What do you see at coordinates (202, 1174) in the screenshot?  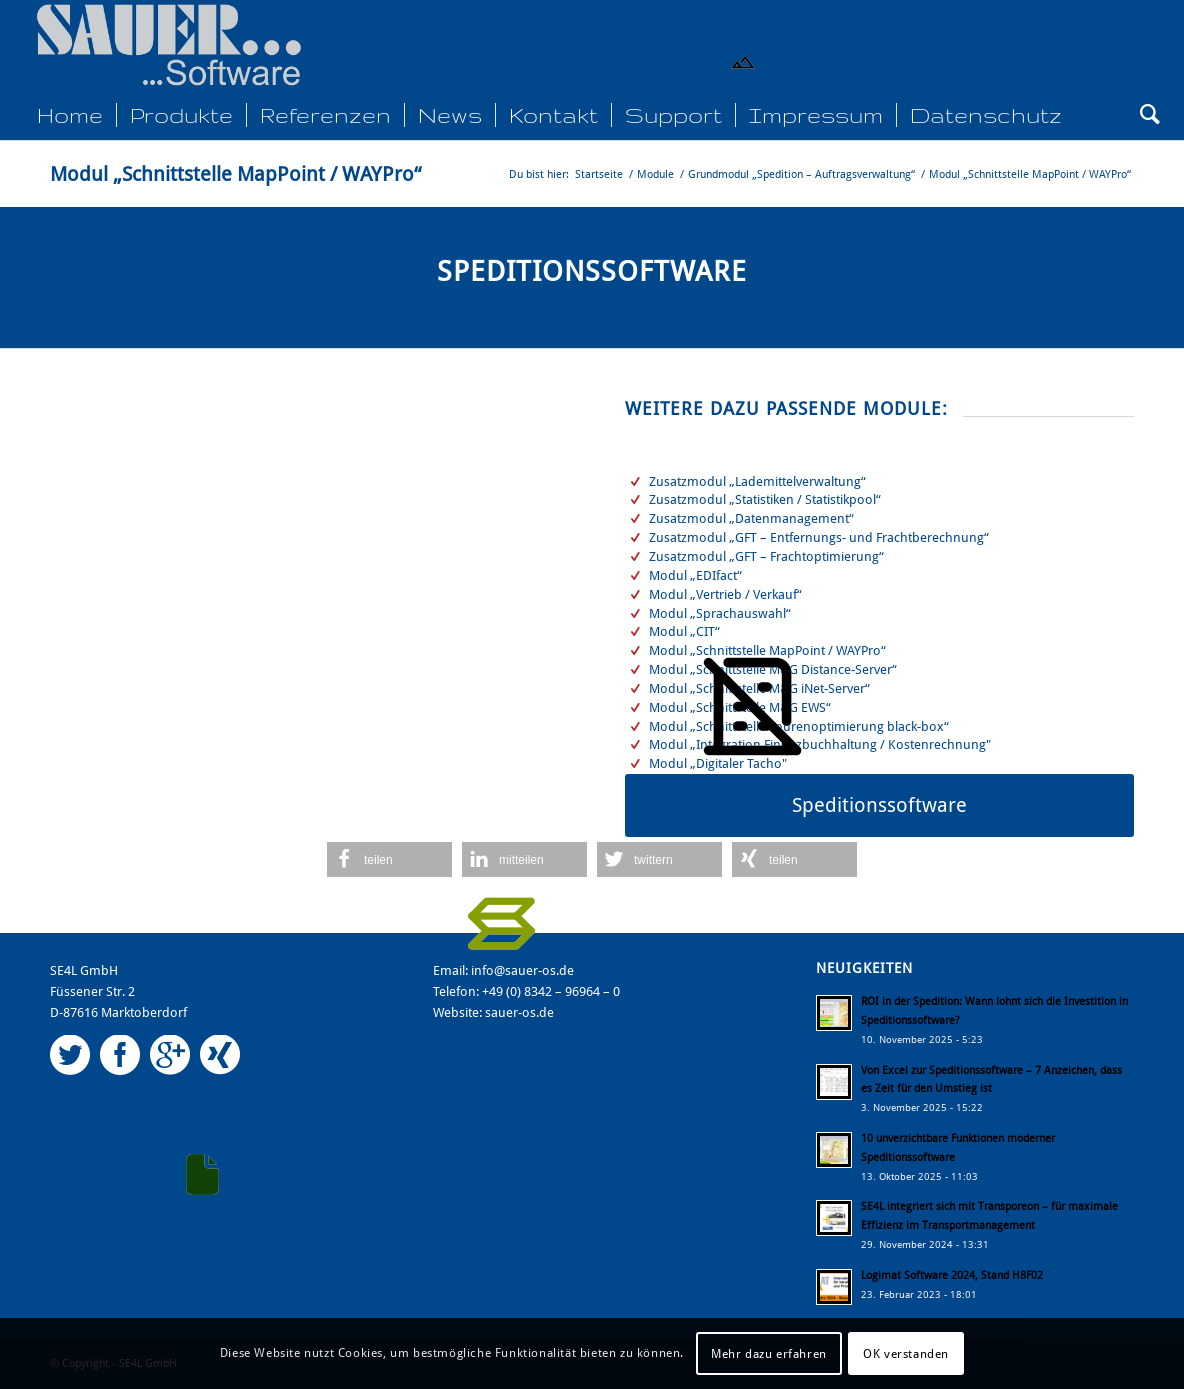 I see `open or view a file` at bounding box center [202, 1174].